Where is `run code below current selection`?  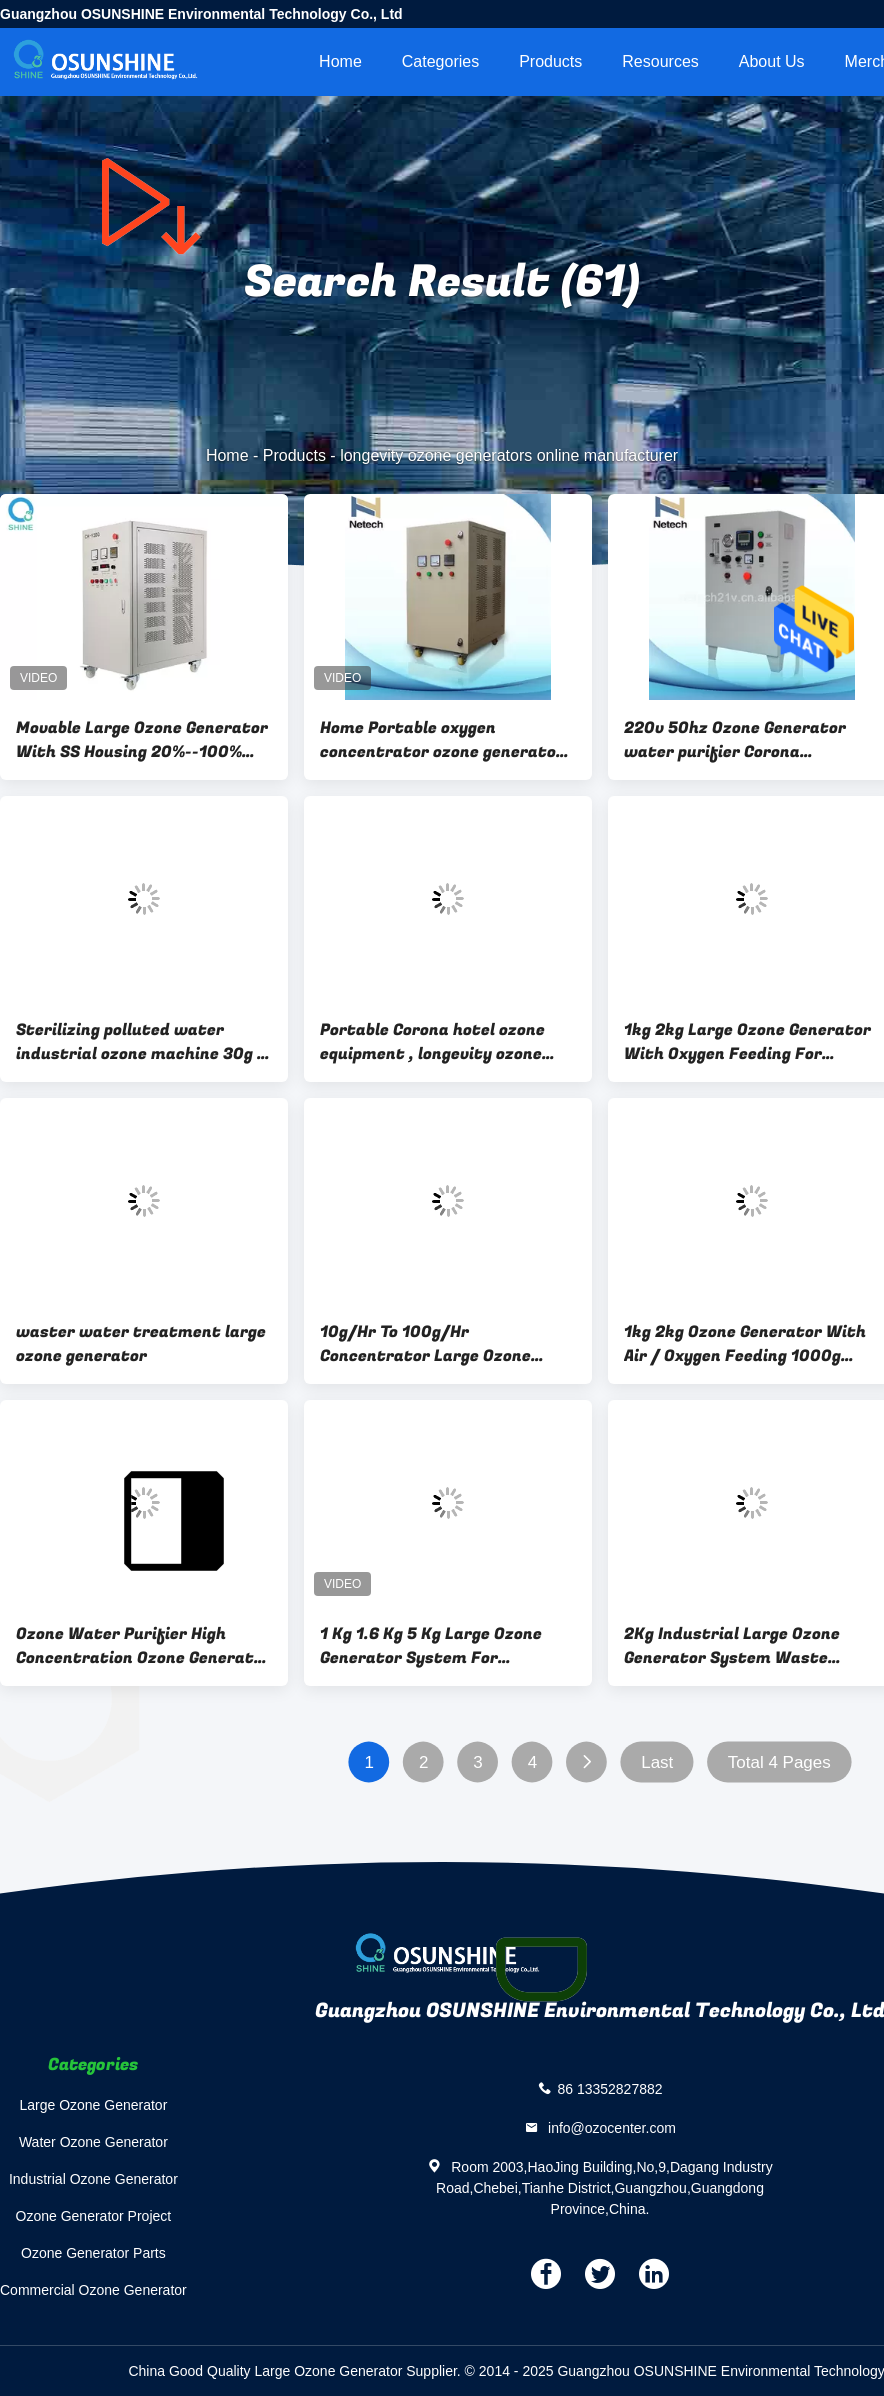 run code below current selection is located at coordinates (150, 206).